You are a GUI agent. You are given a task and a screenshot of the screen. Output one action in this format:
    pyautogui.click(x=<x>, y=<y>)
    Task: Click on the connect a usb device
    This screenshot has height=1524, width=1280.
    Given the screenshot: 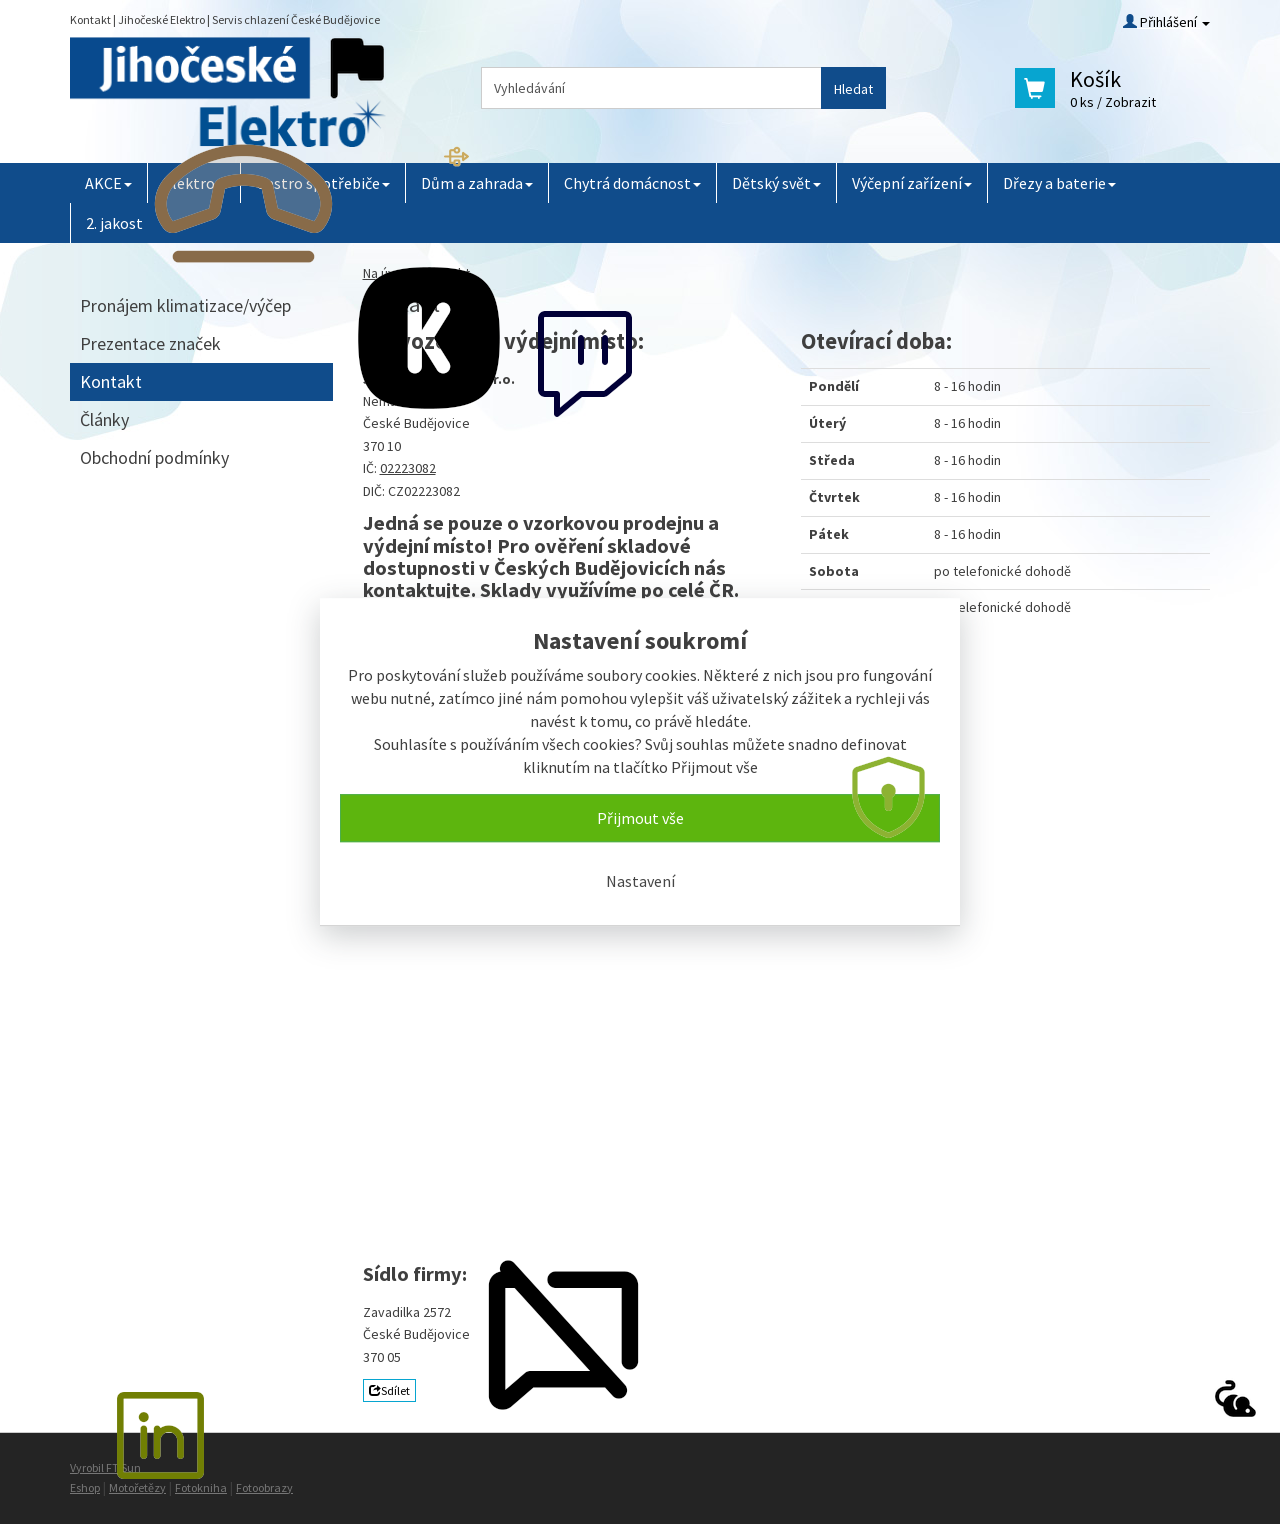 What is the action you would take?
    pyautogui.click(x=456, y=156)
    